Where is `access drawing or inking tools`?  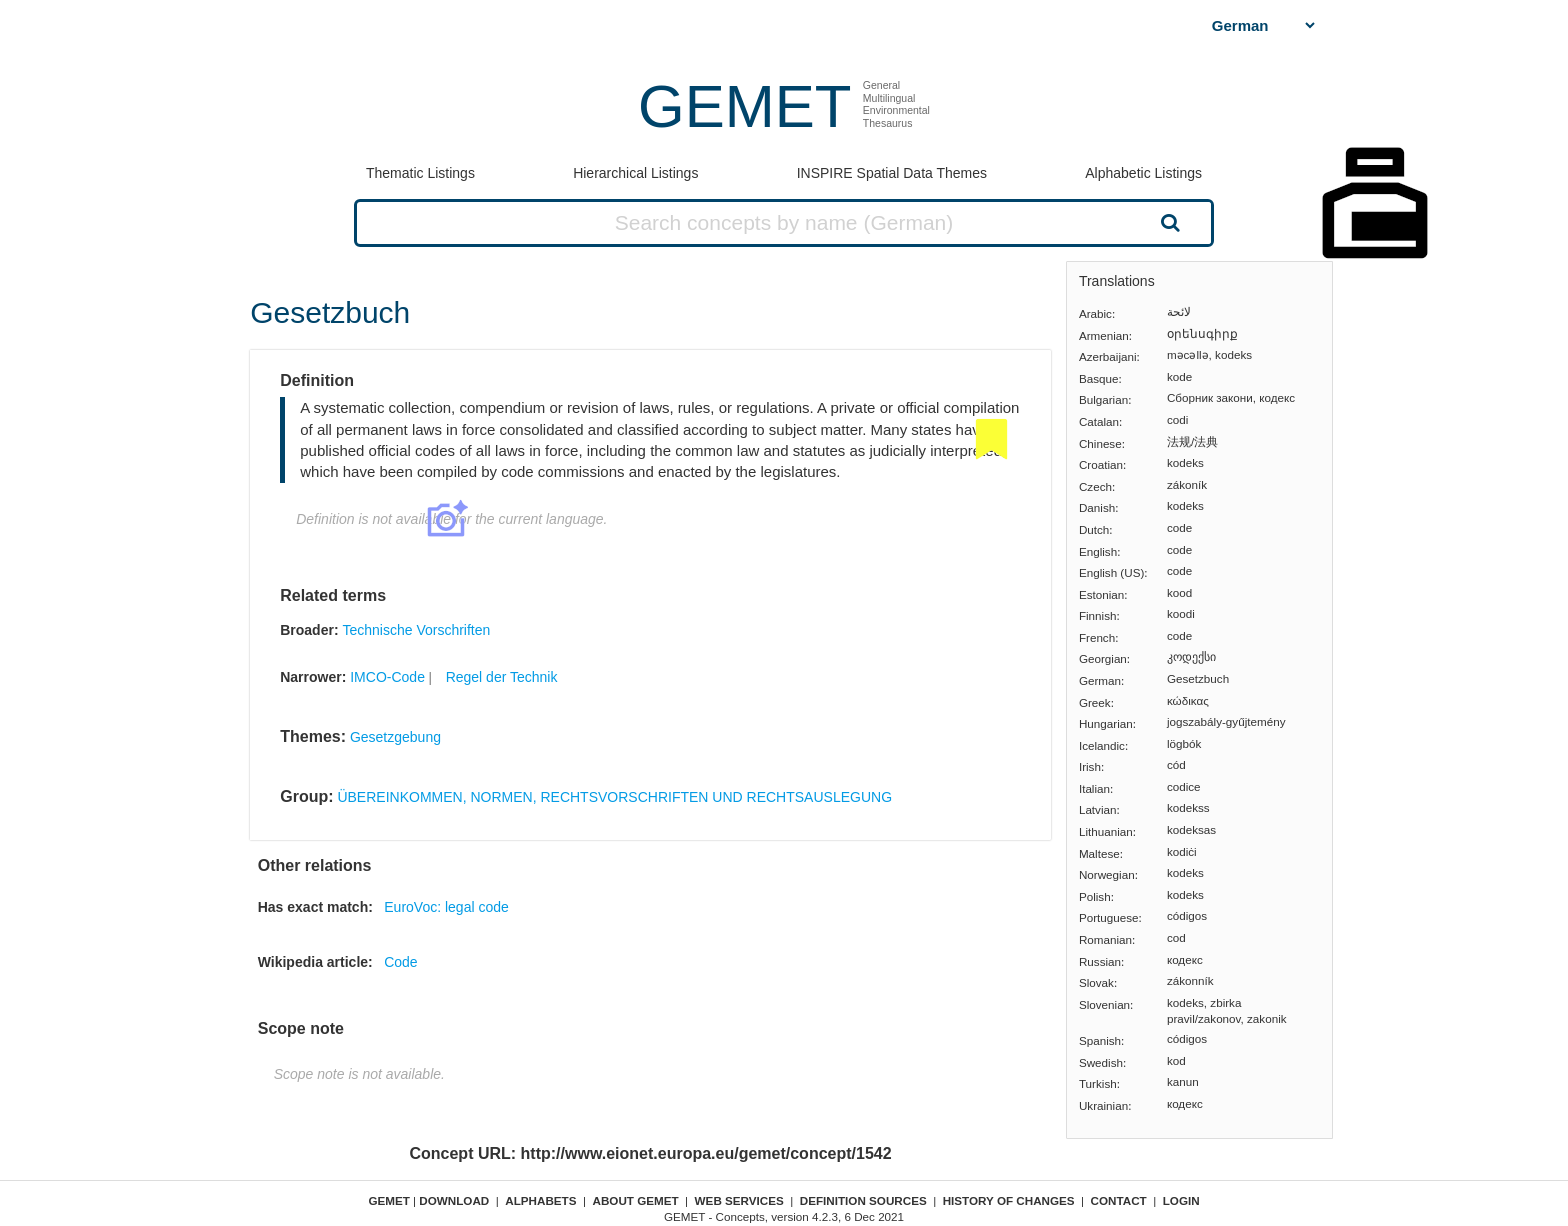 access drawing or inking tools is located at coordinates (1375, 200).